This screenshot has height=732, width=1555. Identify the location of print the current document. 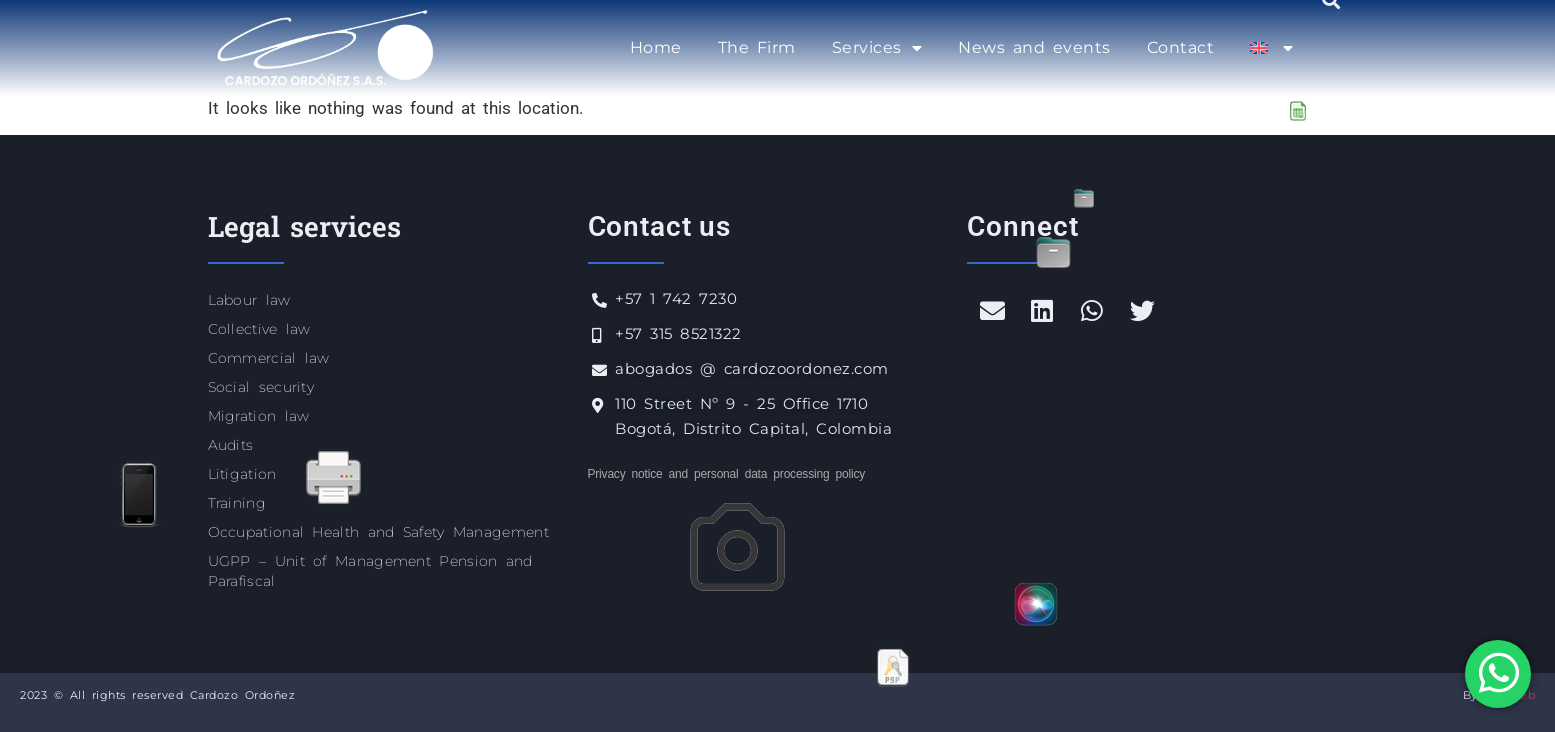
(333, 477).